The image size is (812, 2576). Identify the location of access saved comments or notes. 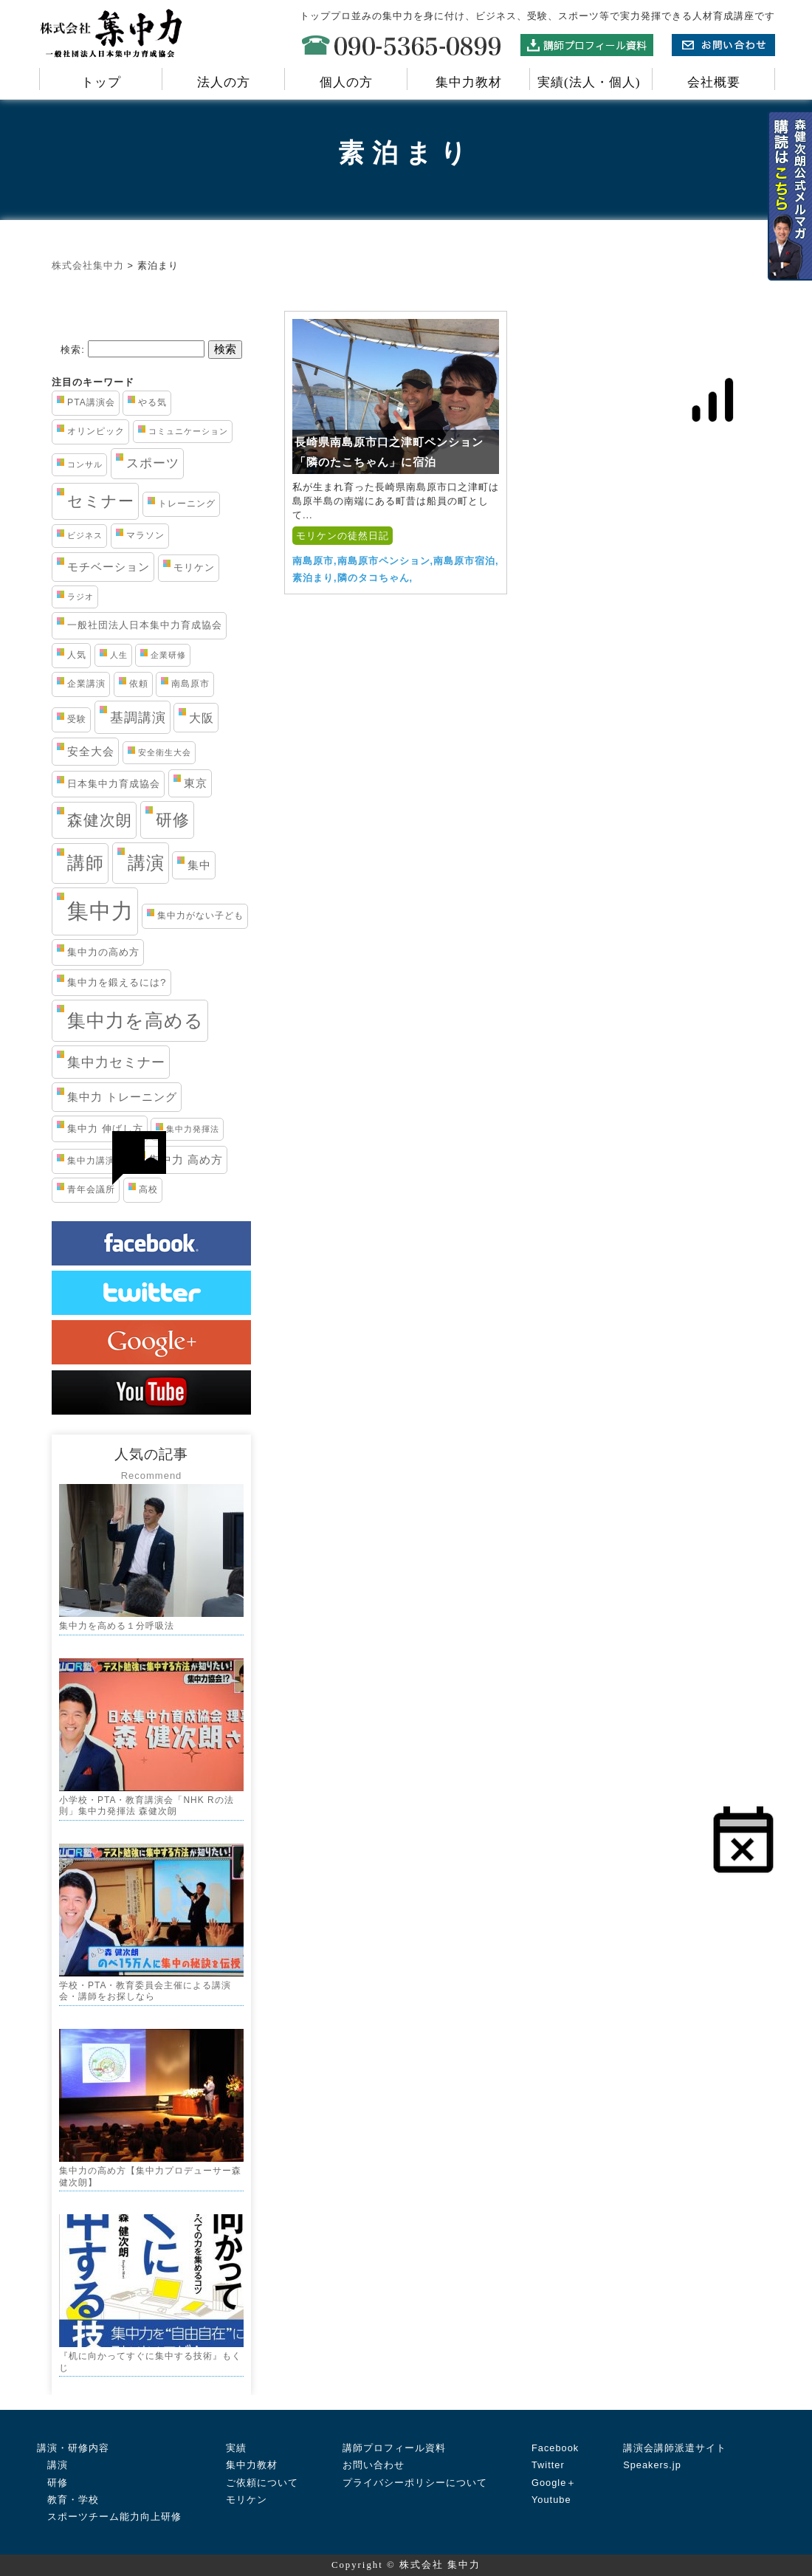
(139, 1158).